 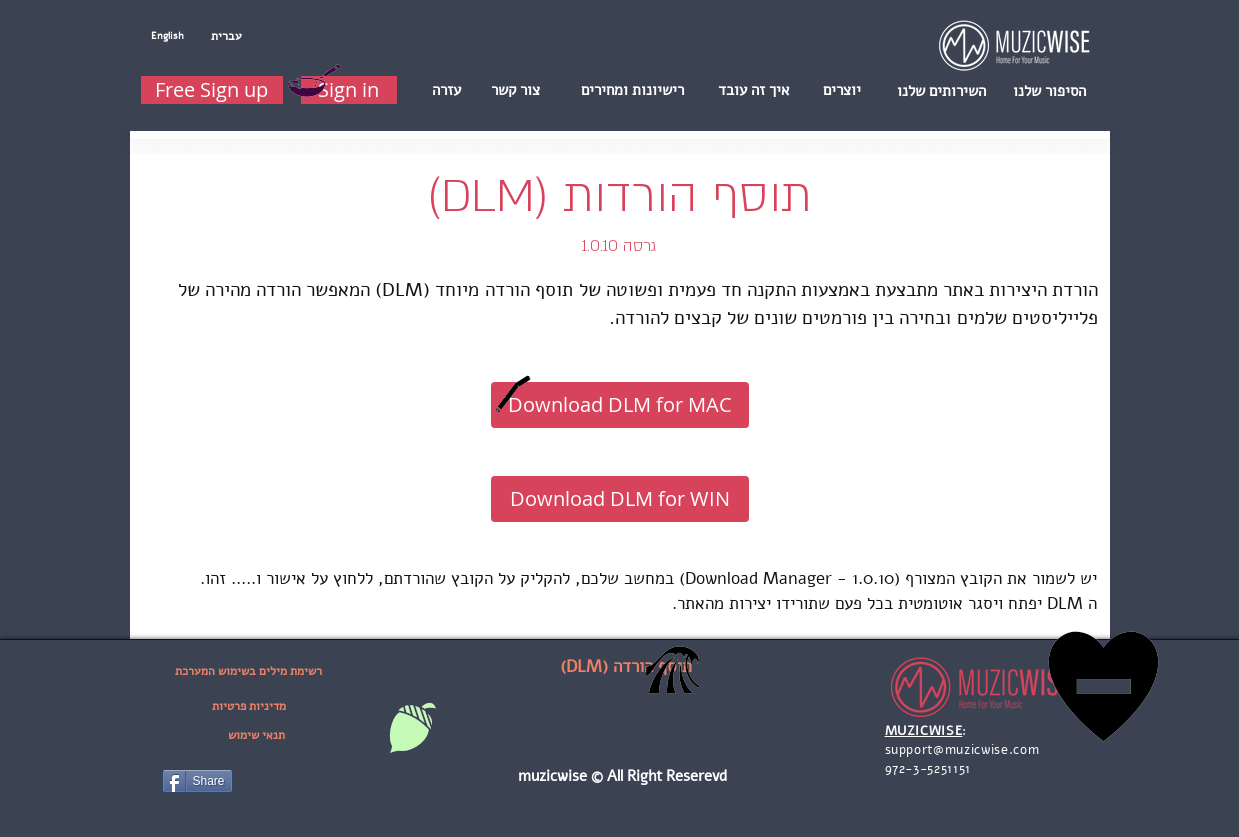 I want to click on indicates ocean or water-related content, so click(x=672, y=666).